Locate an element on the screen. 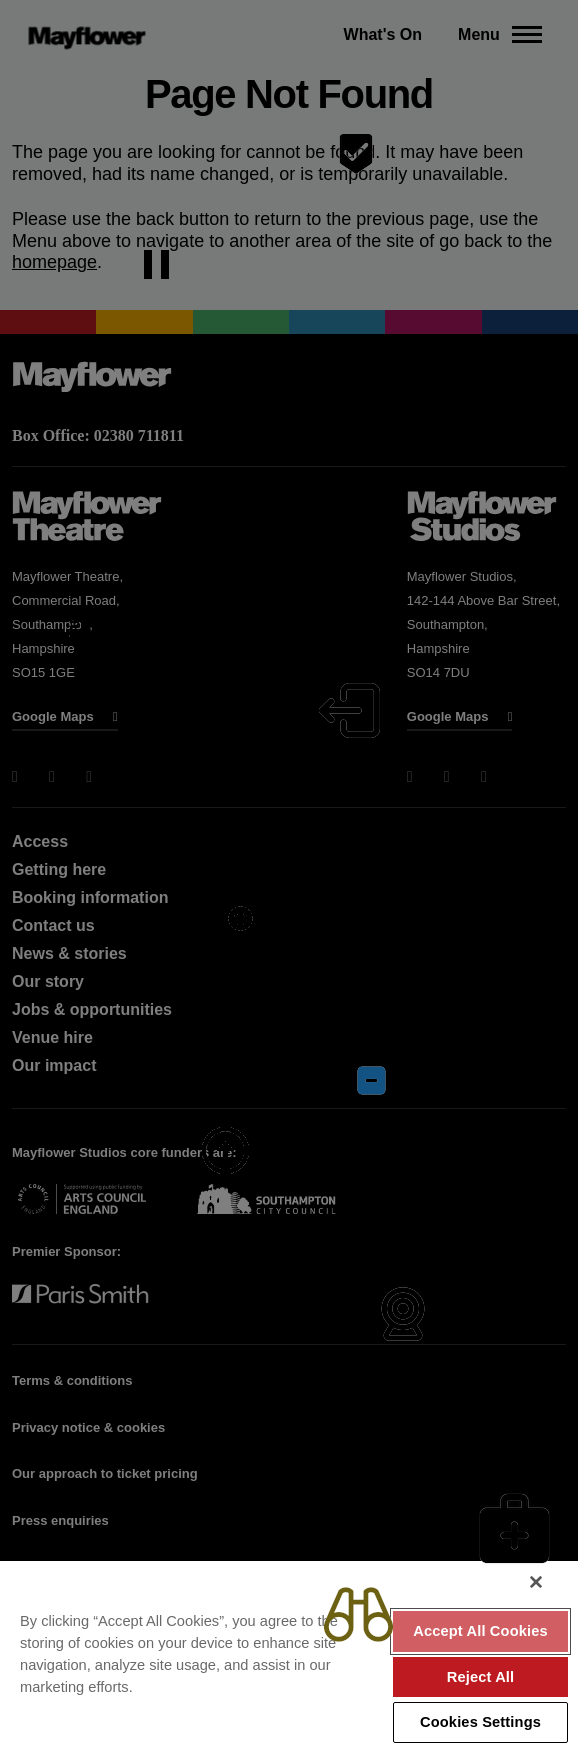  access webcam settings is located at coordinates (403, 1314).